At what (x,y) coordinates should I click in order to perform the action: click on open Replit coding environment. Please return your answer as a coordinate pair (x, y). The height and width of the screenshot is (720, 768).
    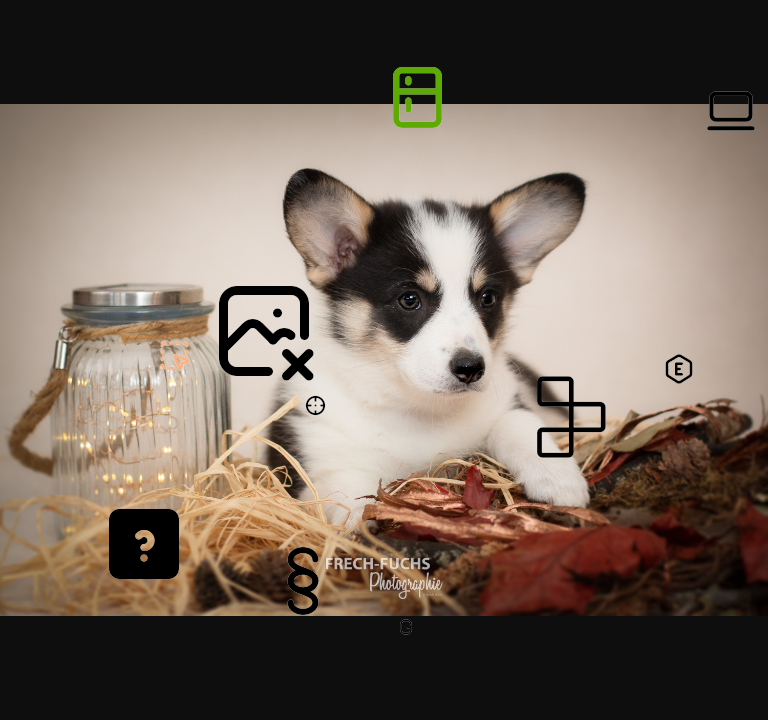
    Looking at the image, I should click on (565, 417).